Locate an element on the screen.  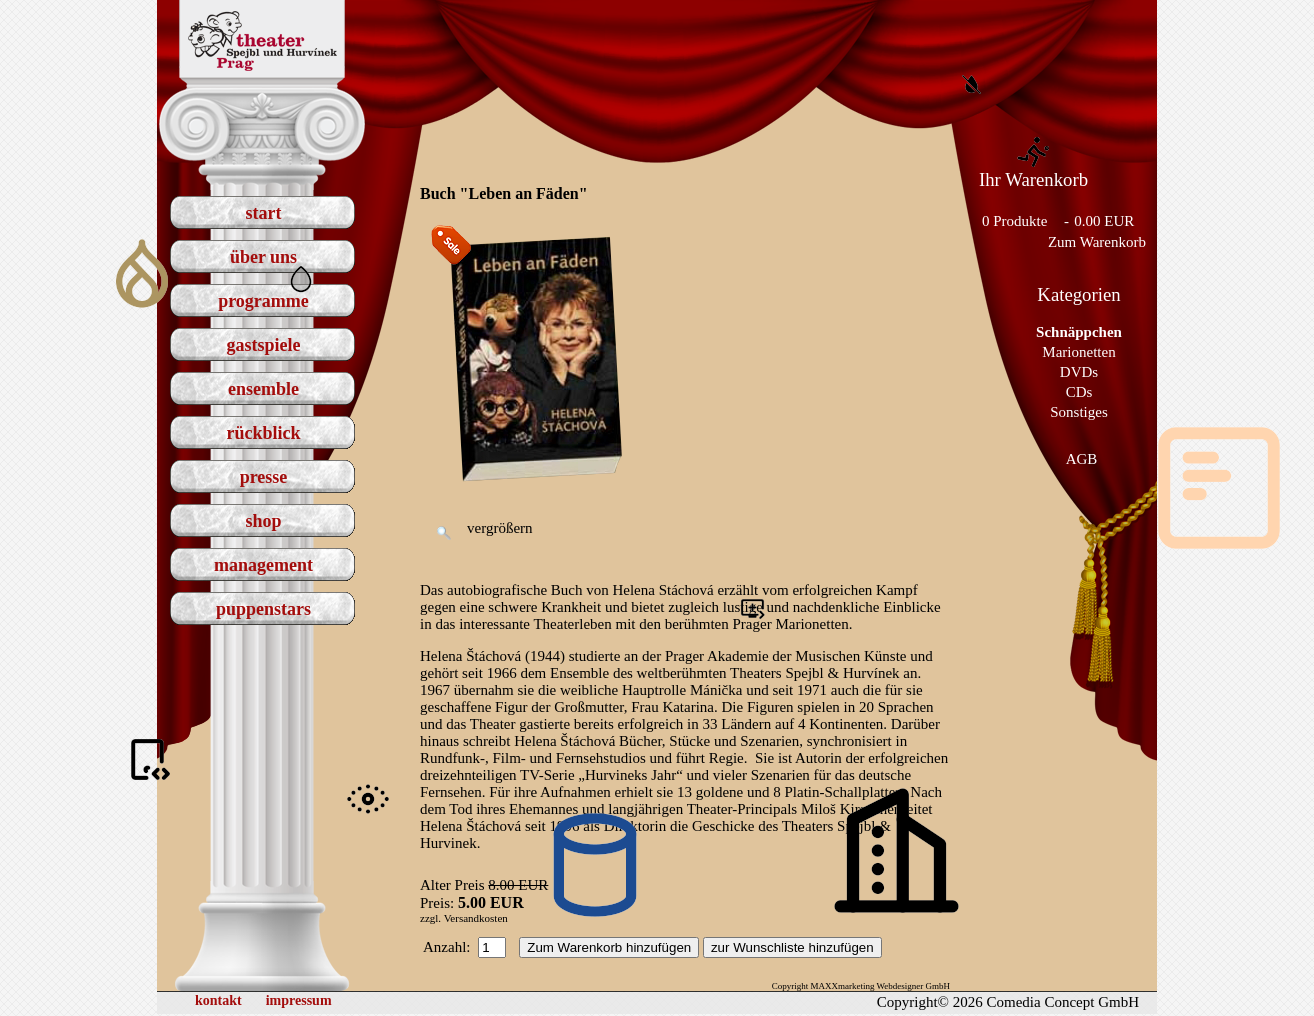
access volleyball or beach sports activities is located at coordinates (1034, 152).